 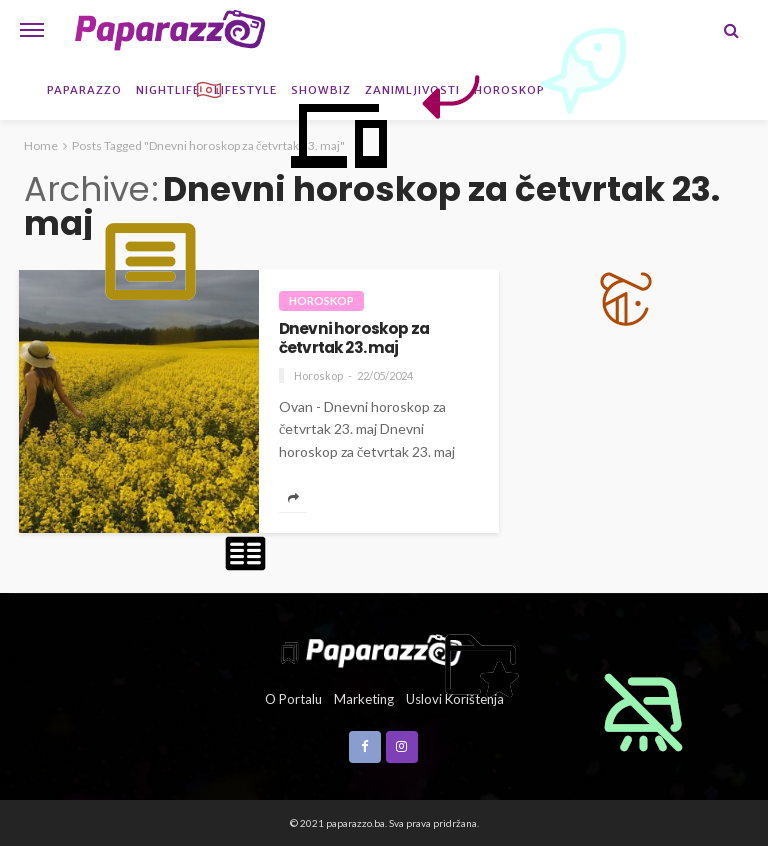 What do you see at coordinates (150, 261) in the screenshot?
I see `view article or document` at bounding box center [150, 261].